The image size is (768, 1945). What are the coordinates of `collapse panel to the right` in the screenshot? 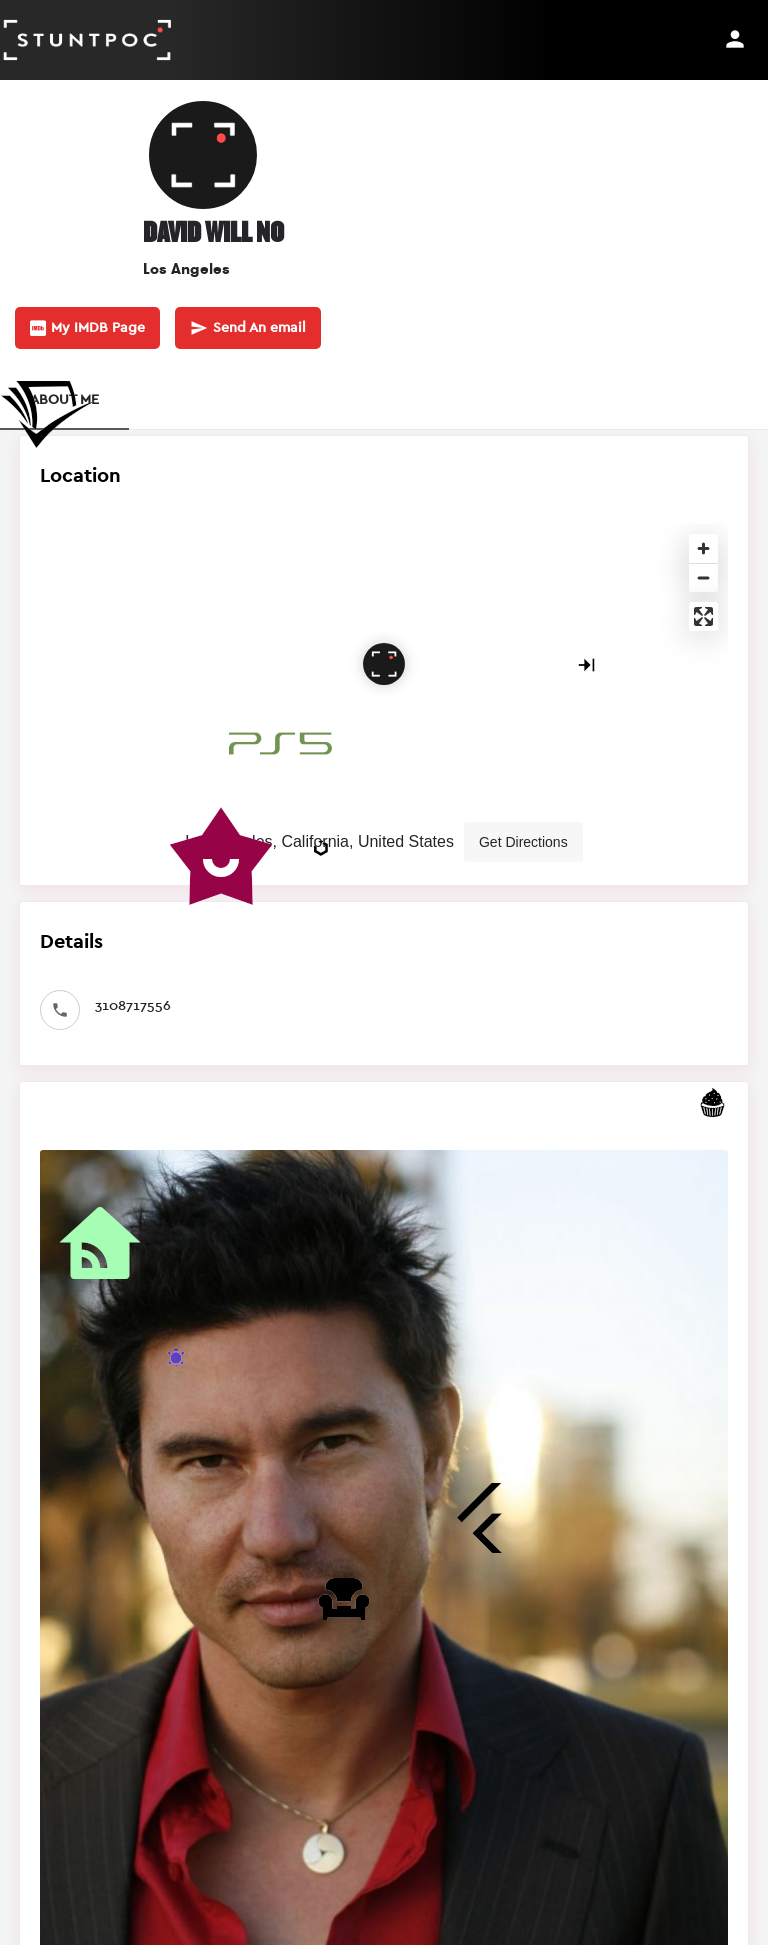 It's located at (587, 665).